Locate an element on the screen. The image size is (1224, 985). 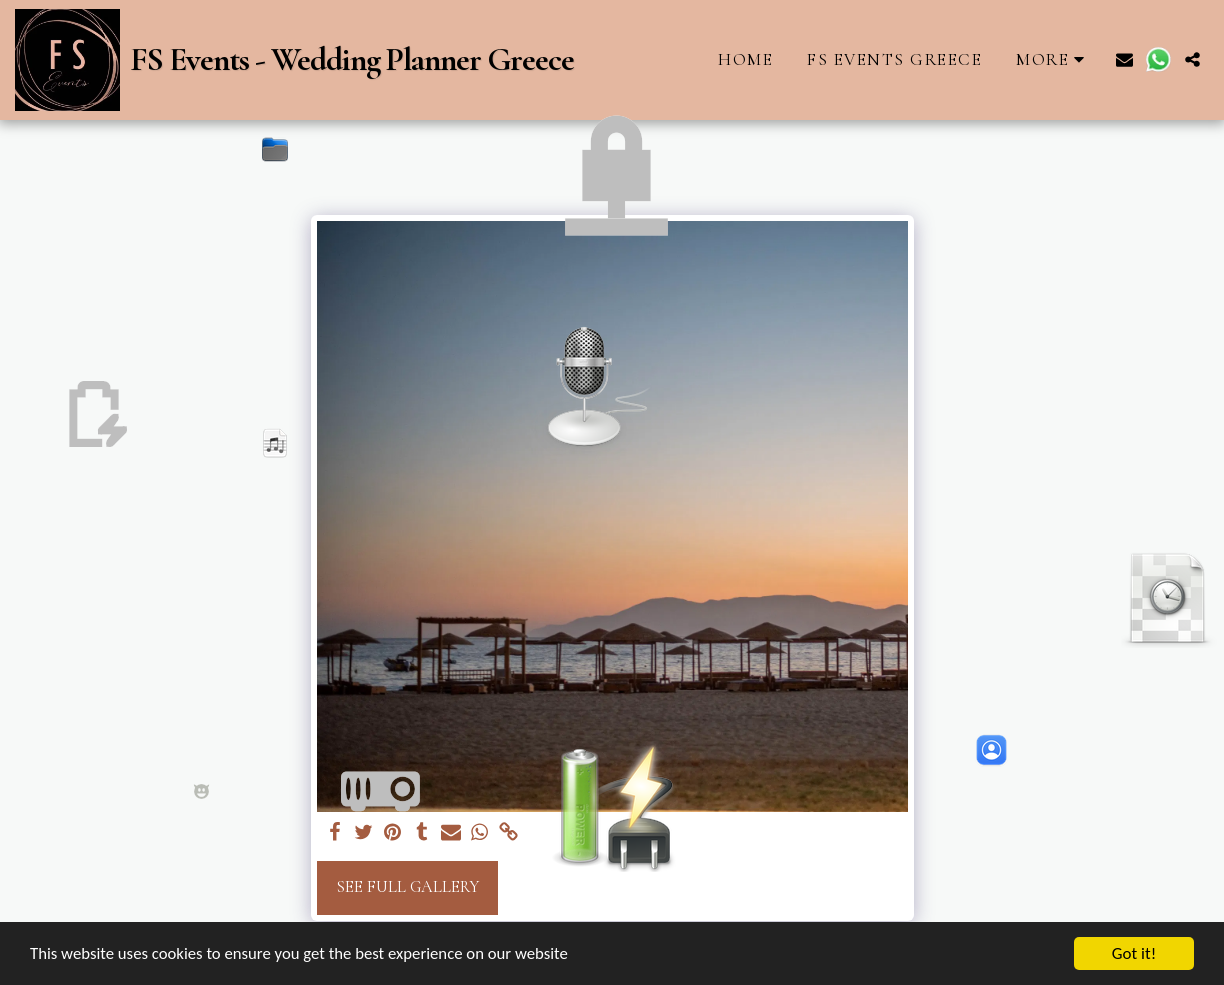
indicates battery is empty but currently charging is located at coordinates (94, 414).